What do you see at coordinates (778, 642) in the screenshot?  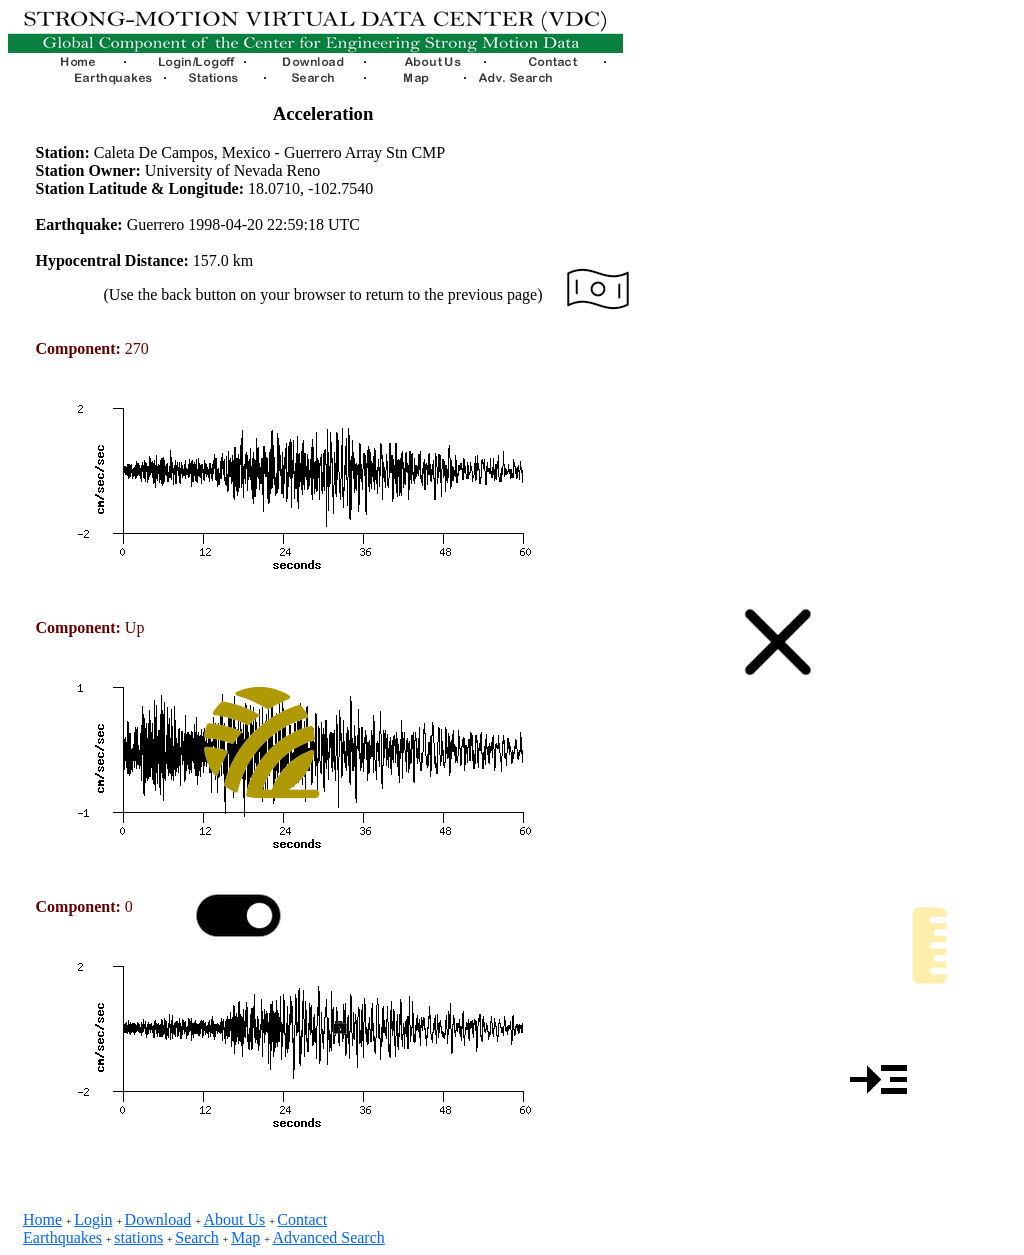 I see `close the current window or dialog` at bounding box center [778, 642].